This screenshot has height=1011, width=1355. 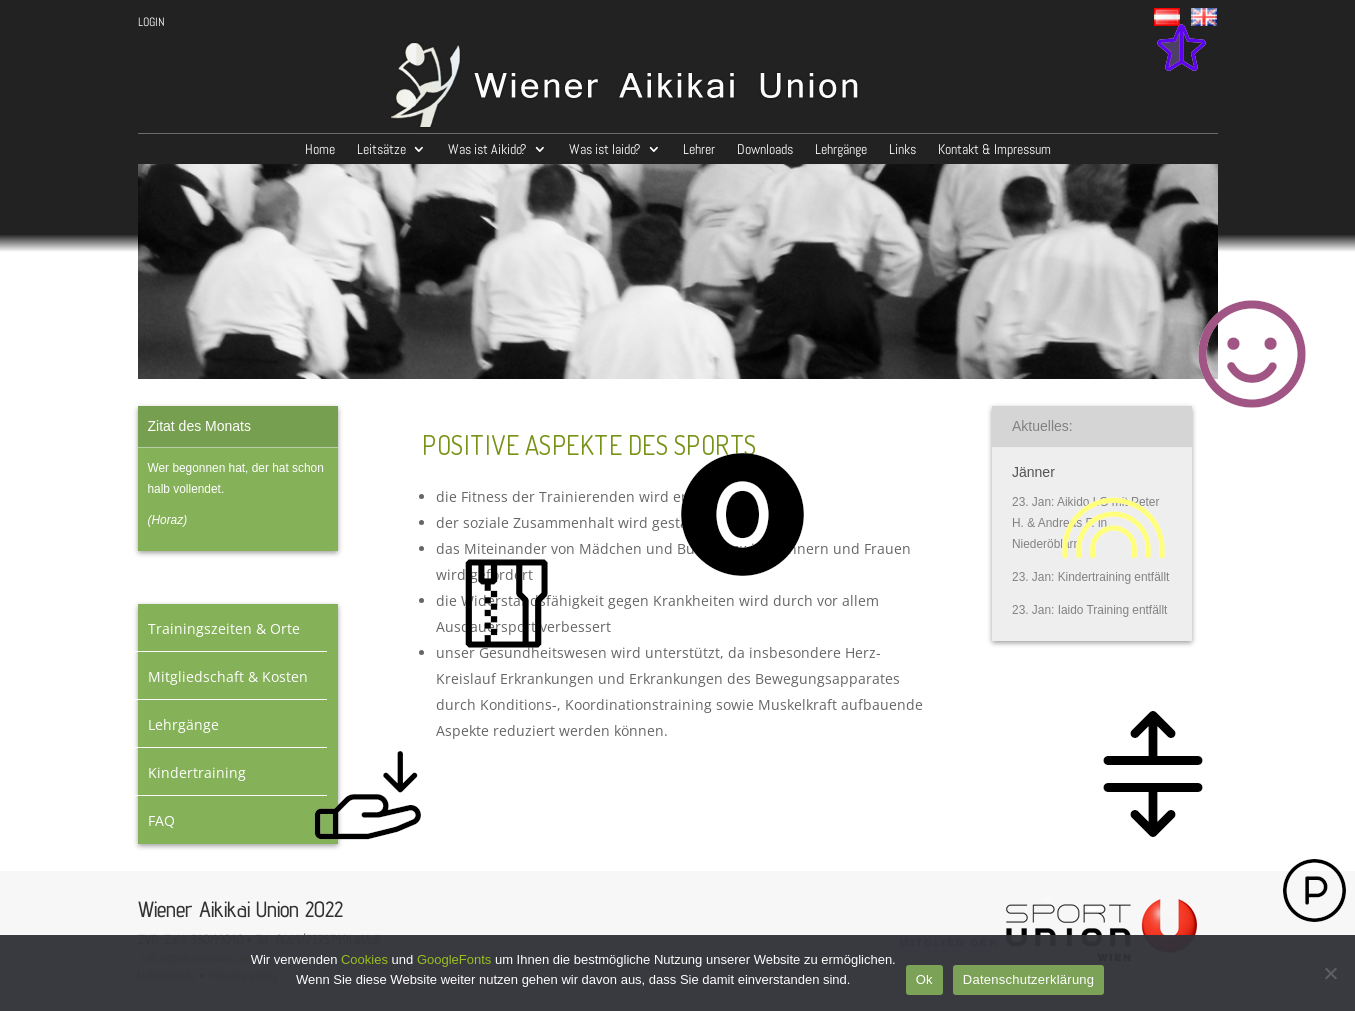 What do you see at coordinates (371, 800) in the screenshot?
I see `receive or accept an incoming item` at bounding box center [371, 800].